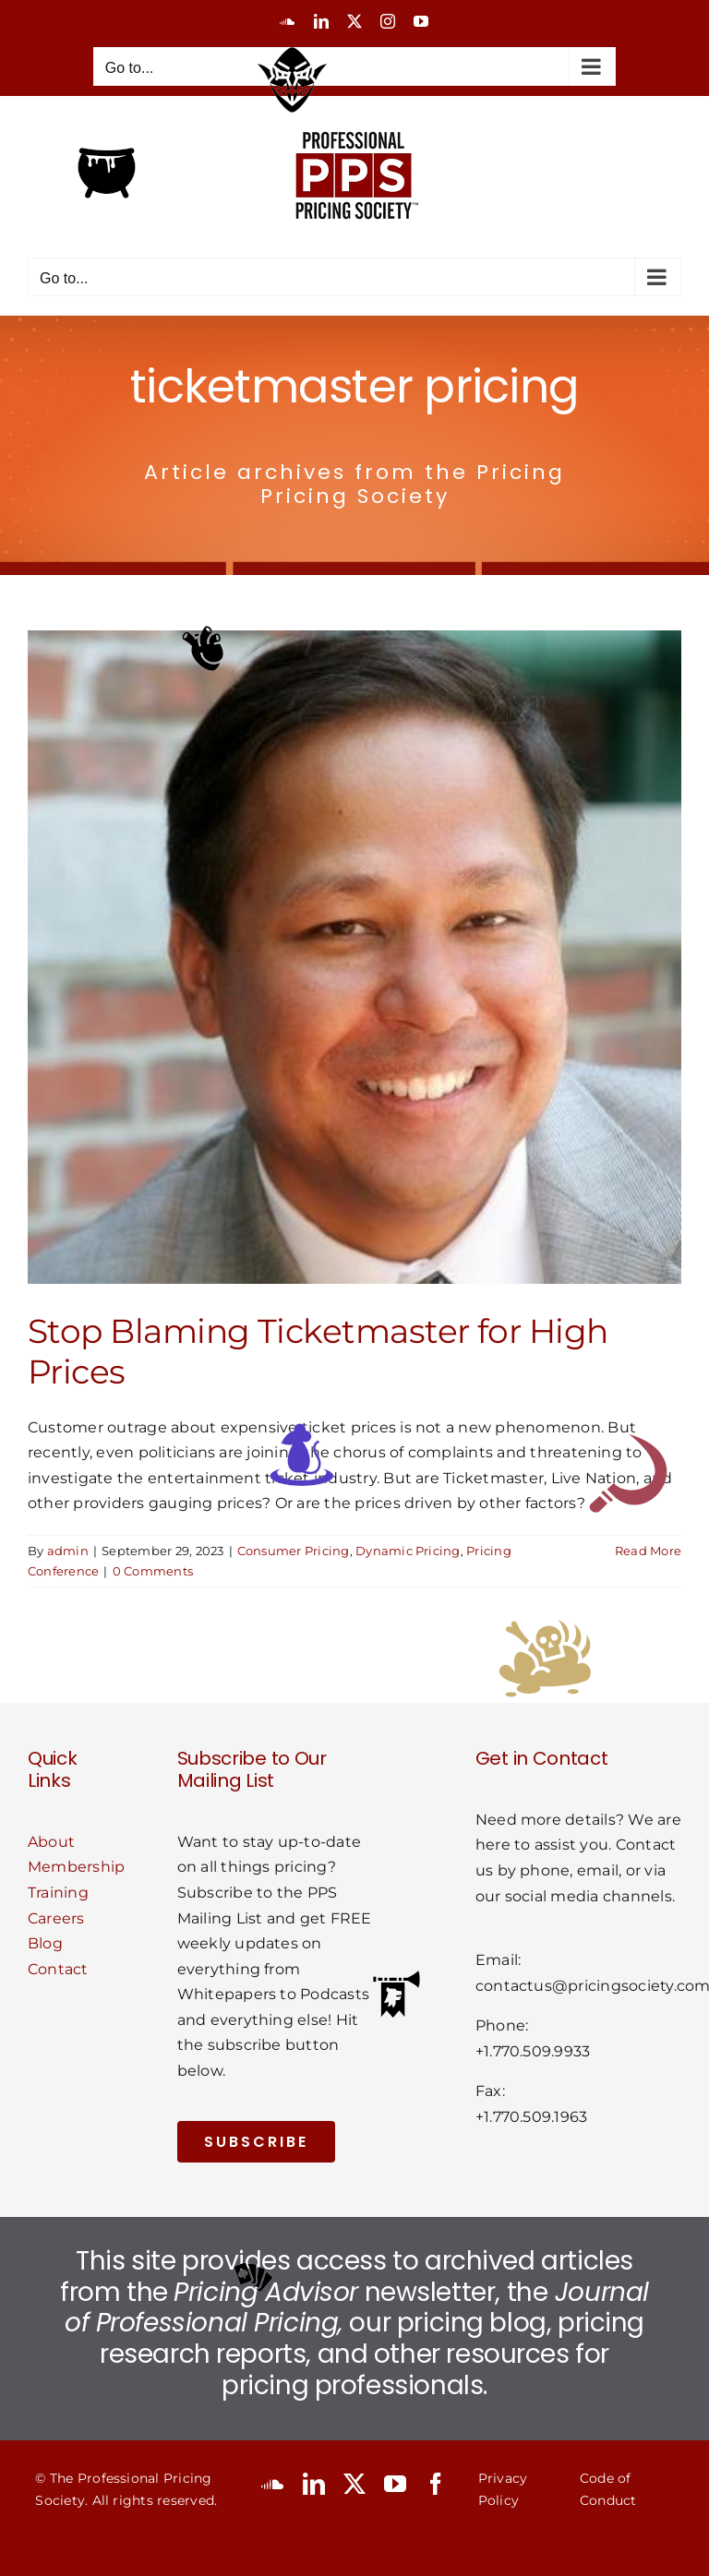 The width and height of the screenshot is (709, 2576). I want to click on announce a new achievement or milestone, so click(396, 1994).